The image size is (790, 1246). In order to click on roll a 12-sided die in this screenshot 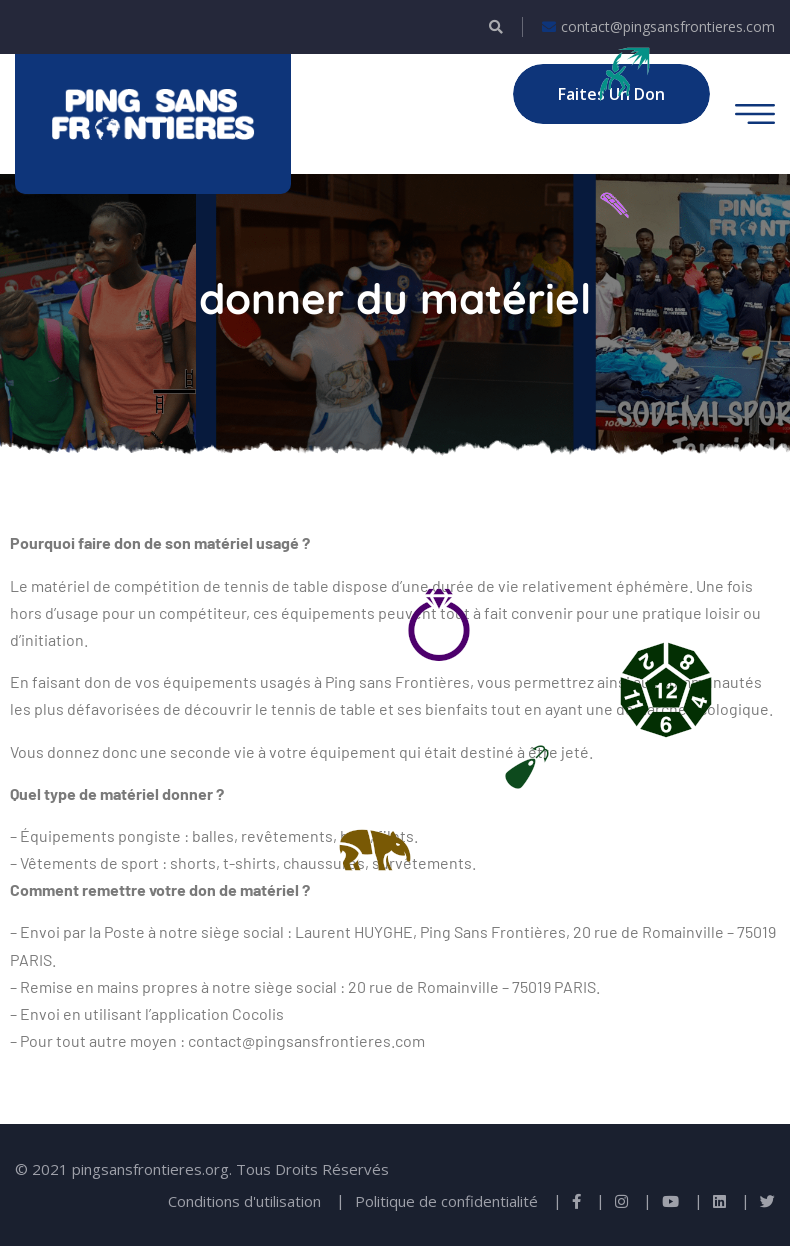, I will do `click(666, 690)`.